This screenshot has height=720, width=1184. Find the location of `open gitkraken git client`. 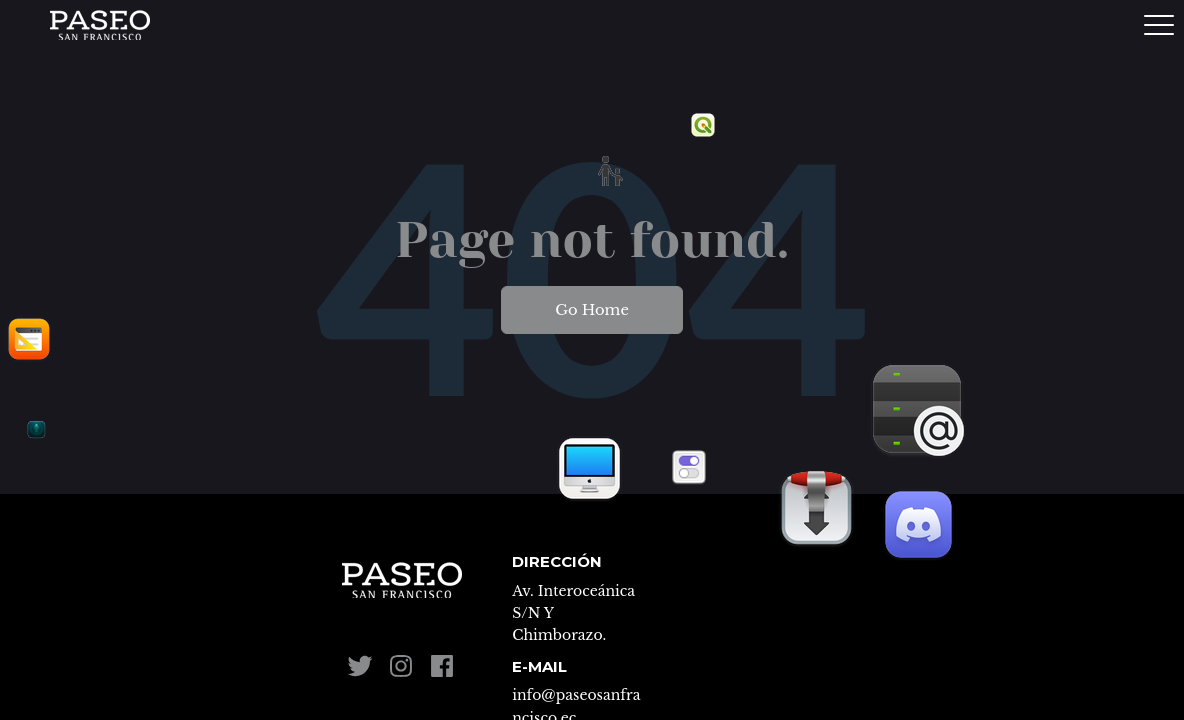

open gitkraken git client is located at coordinates (36, 429).